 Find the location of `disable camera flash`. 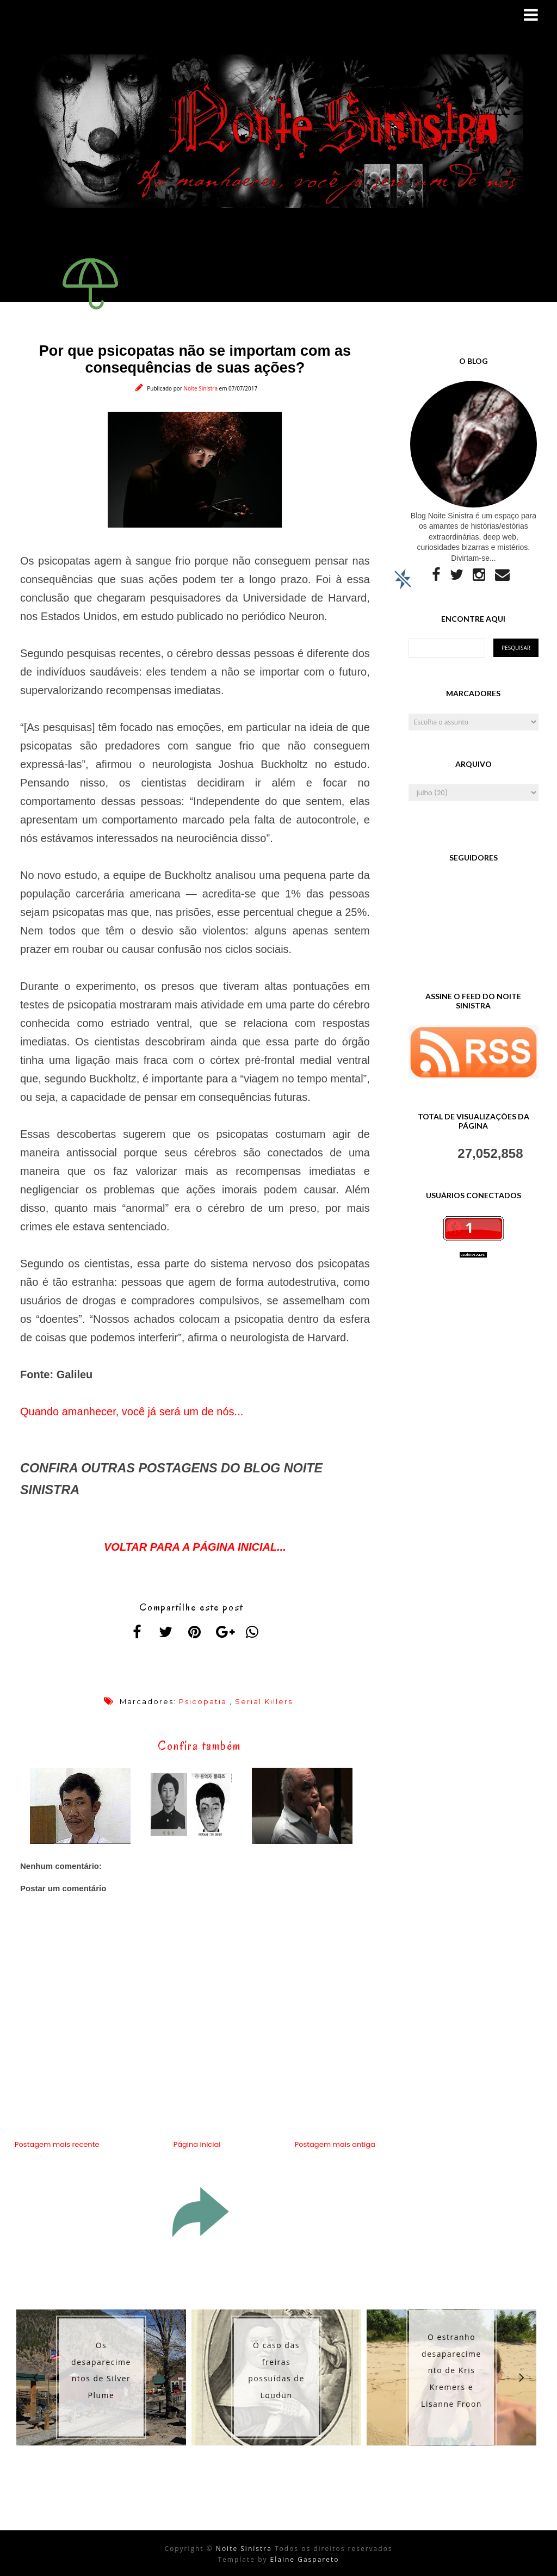

disable camera flash is located at coordinates (403, 579).